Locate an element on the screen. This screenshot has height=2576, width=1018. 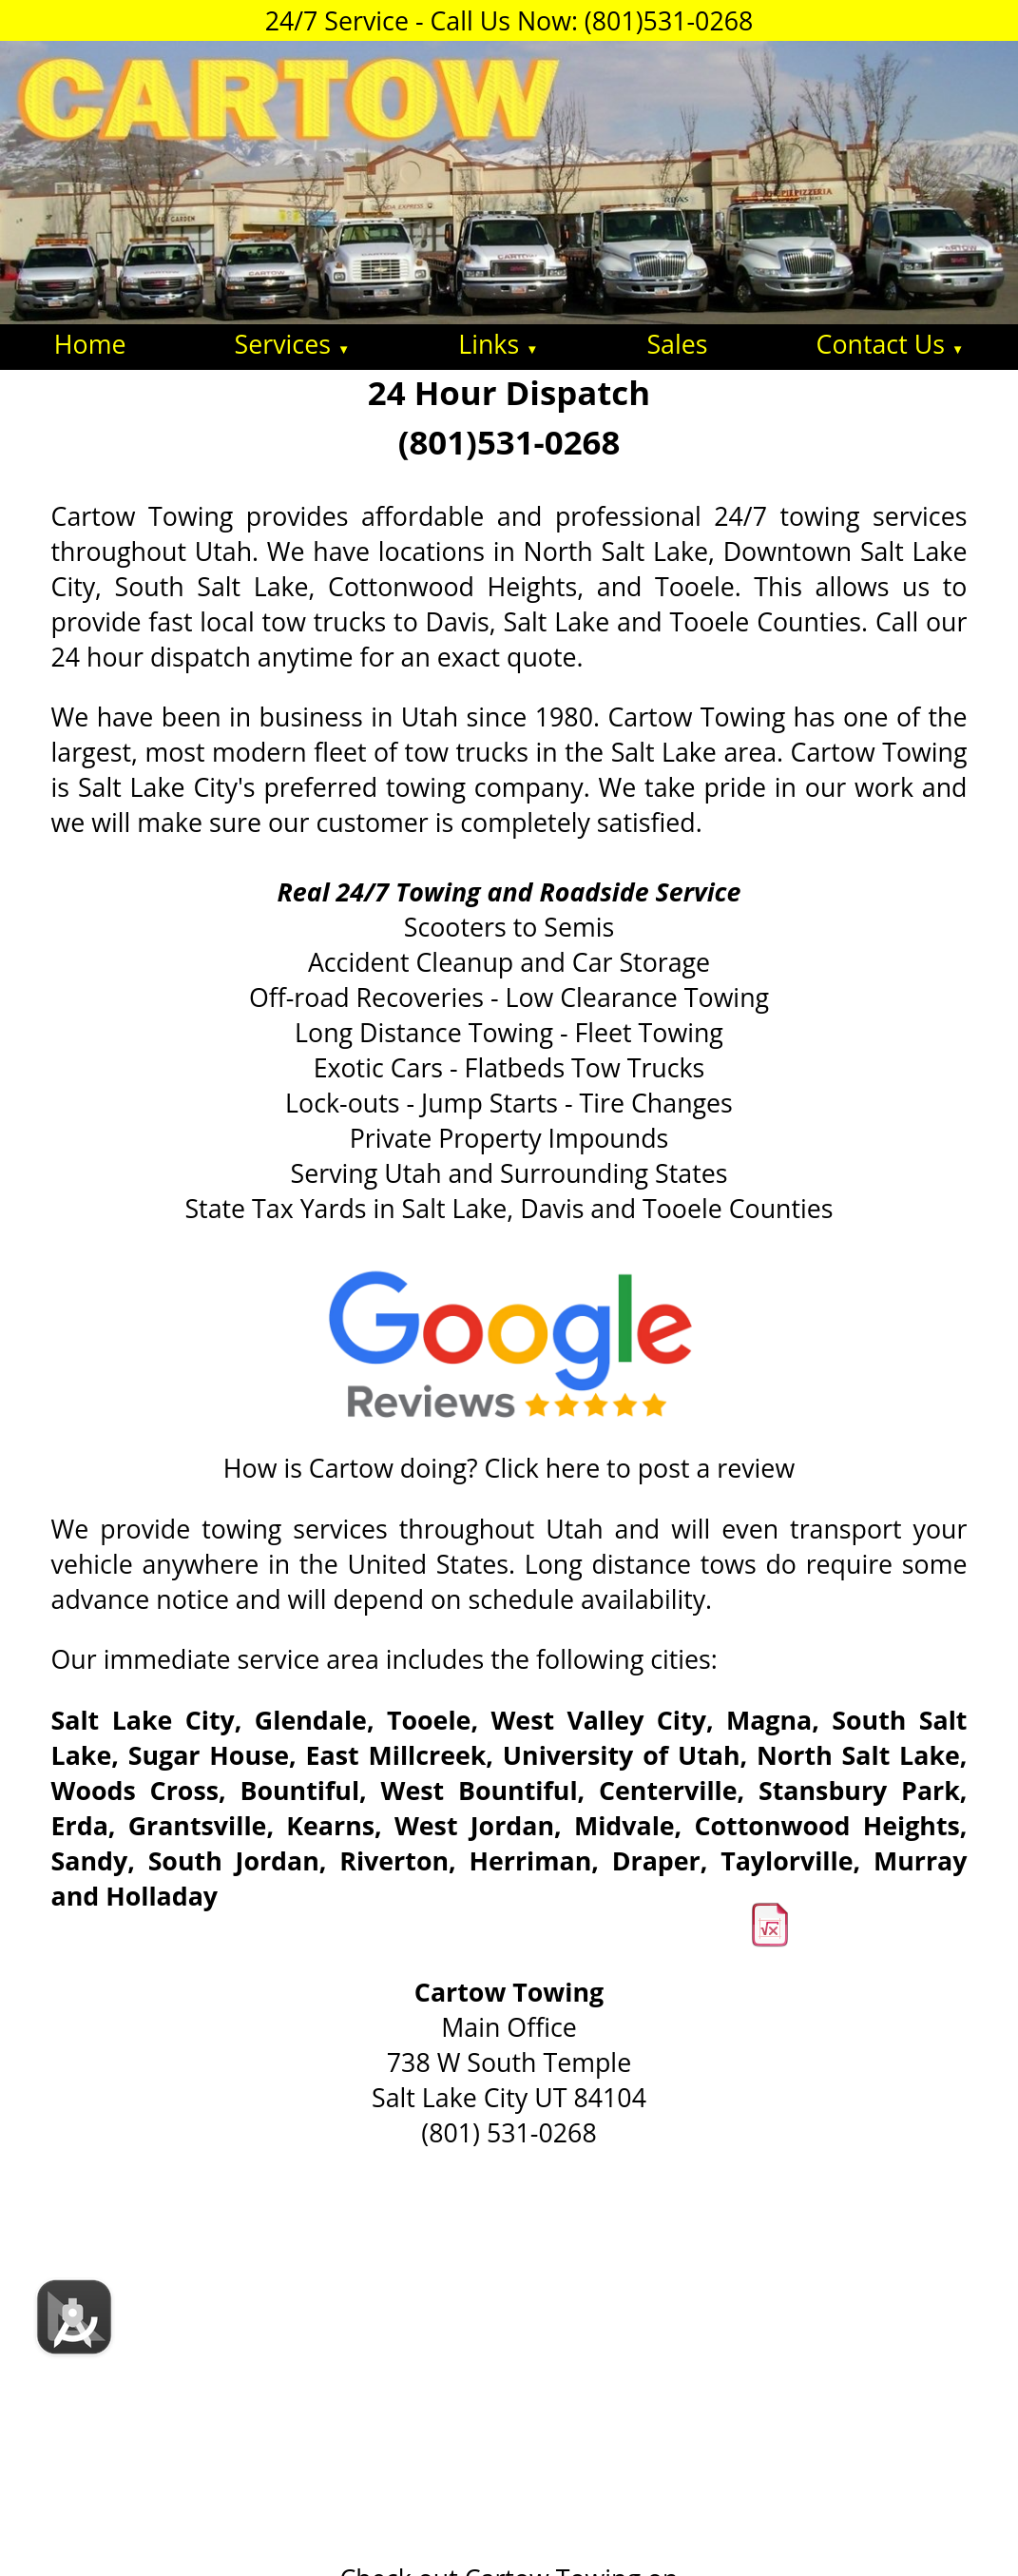
open system accessories or utility applications is located at coordinates (74, 2318).